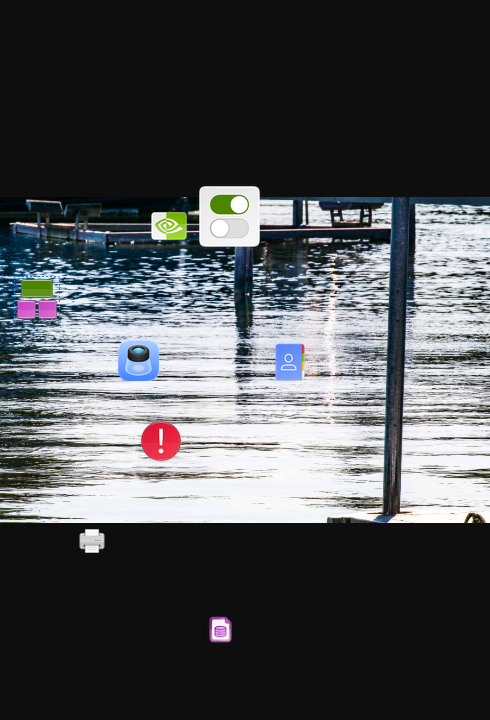 This screenshot has height=720, width=490. Describe the element at coordinates (92, 541) in the screenshot. I see `print the current document` at that location.